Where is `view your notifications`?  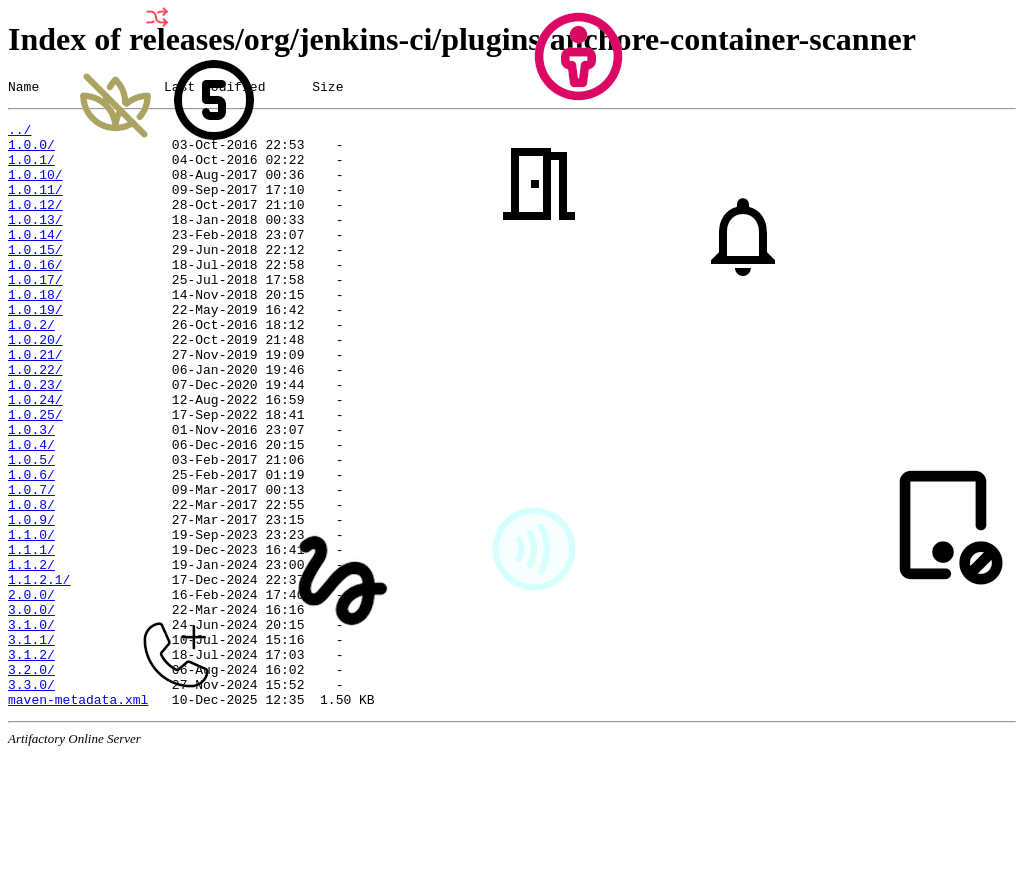 view your notifications is located at coordinates (743, 236).